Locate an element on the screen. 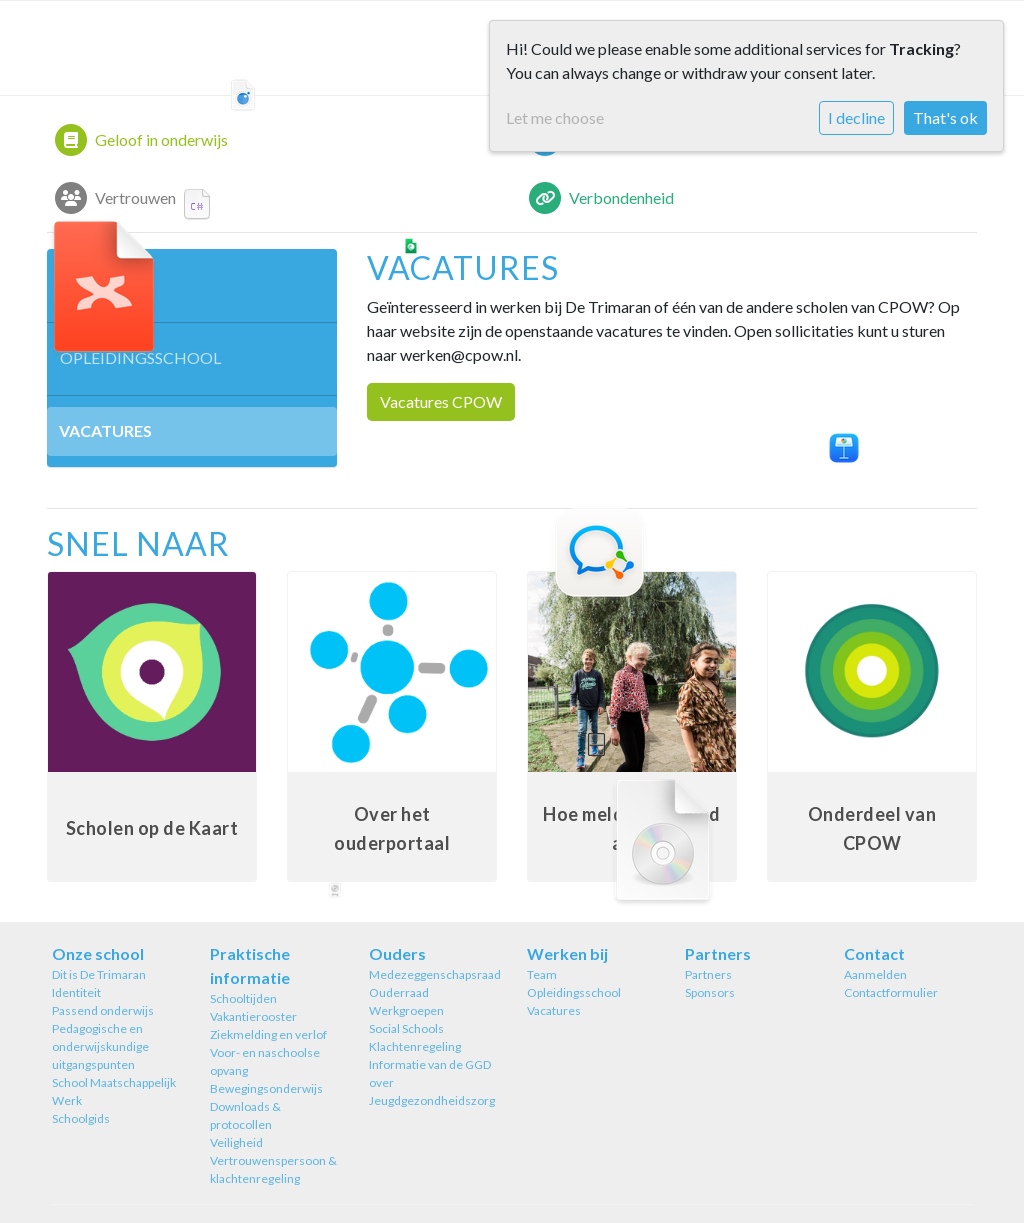  an ISO disc image file is located at coordinates (663, 842).